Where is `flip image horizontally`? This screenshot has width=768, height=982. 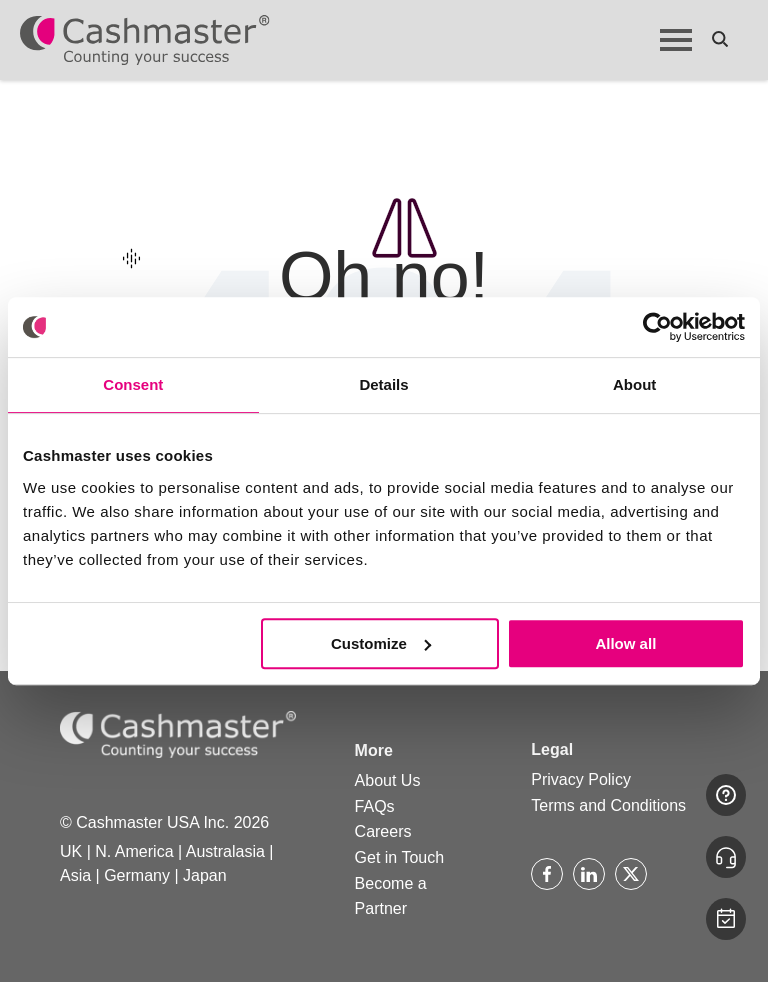 flip image horizontally is located at coordinates (404, 230).